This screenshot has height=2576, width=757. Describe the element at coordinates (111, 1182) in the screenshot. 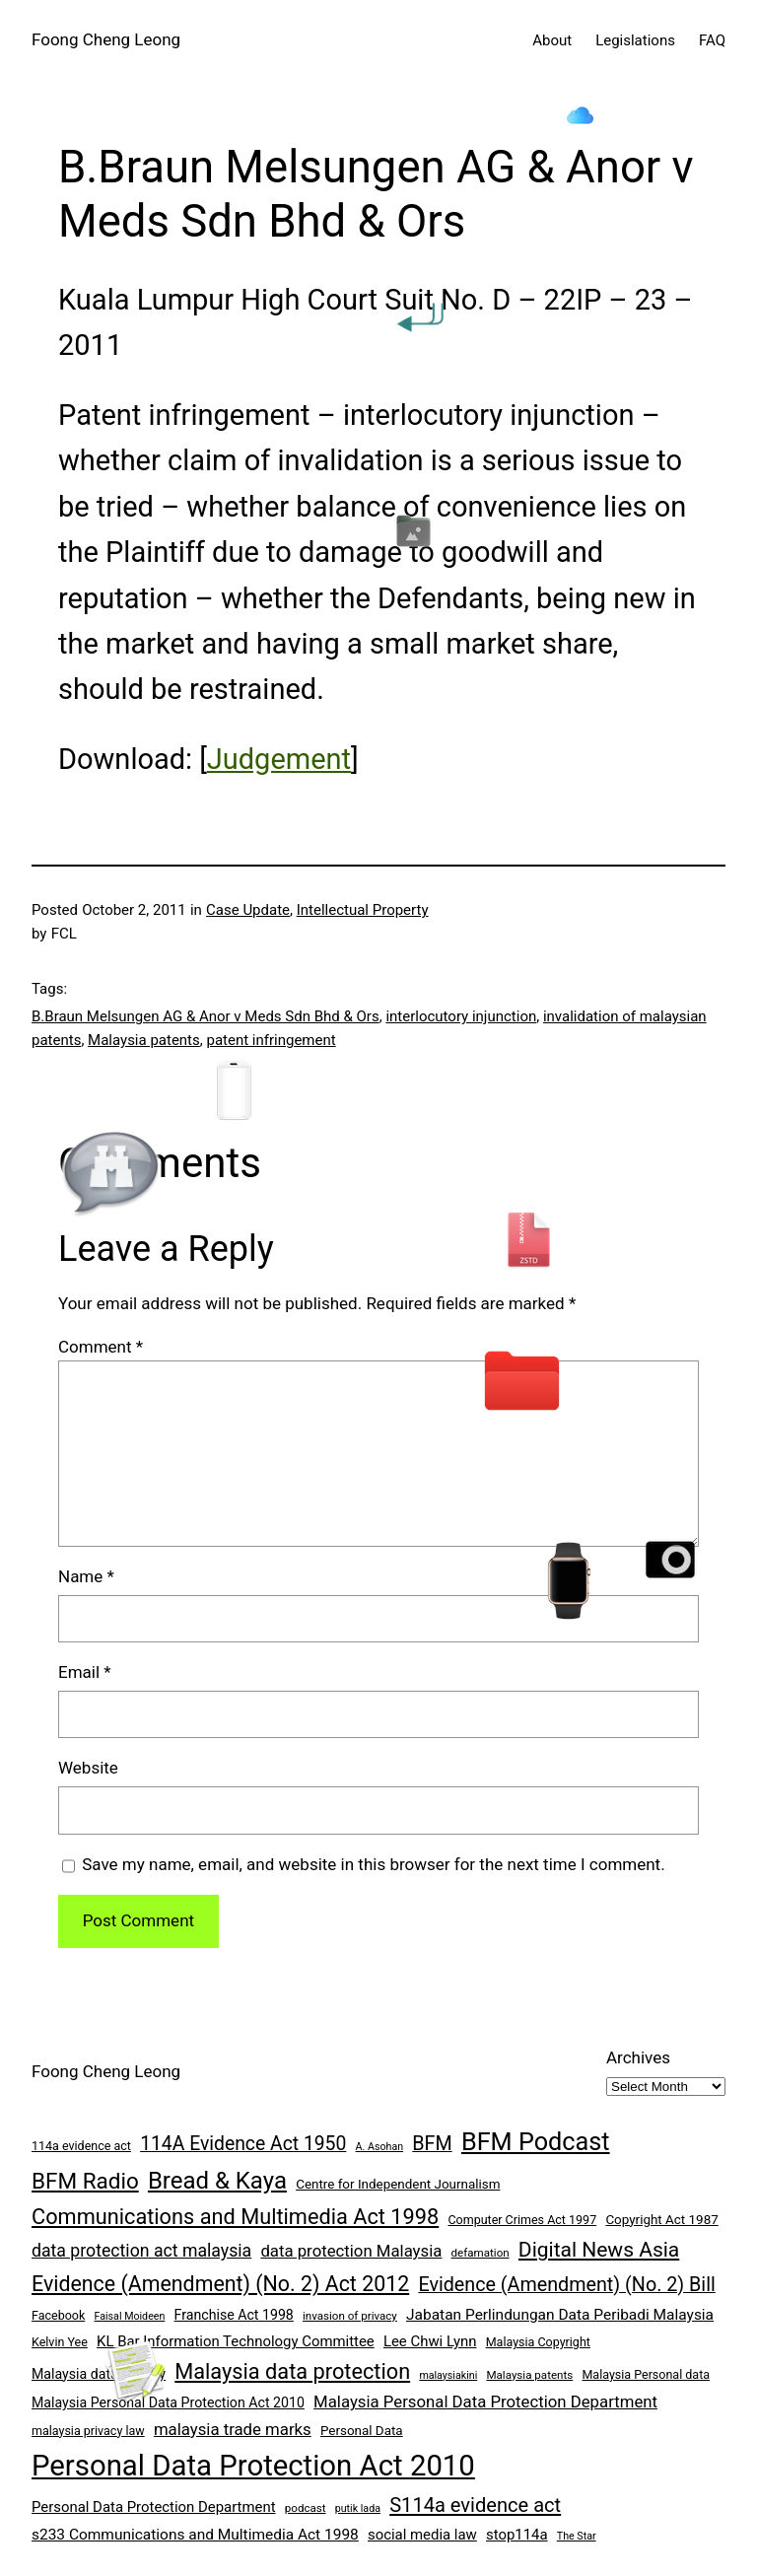

I see `receive a message from a remote desktop administrator` at that location.